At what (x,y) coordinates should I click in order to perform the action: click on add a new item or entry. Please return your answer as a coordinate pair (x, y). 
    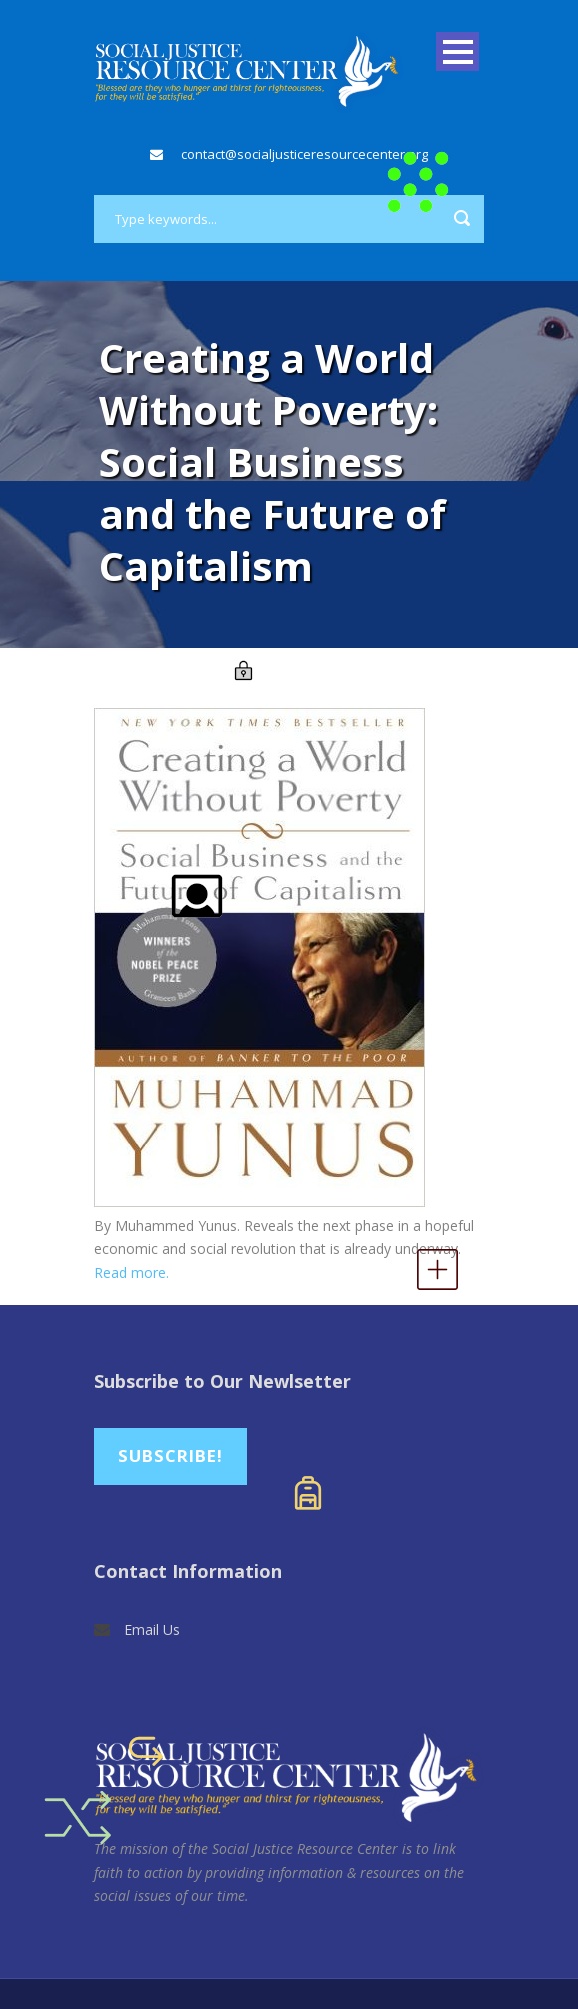
    Looking at the image, I should click on (437, 1269).